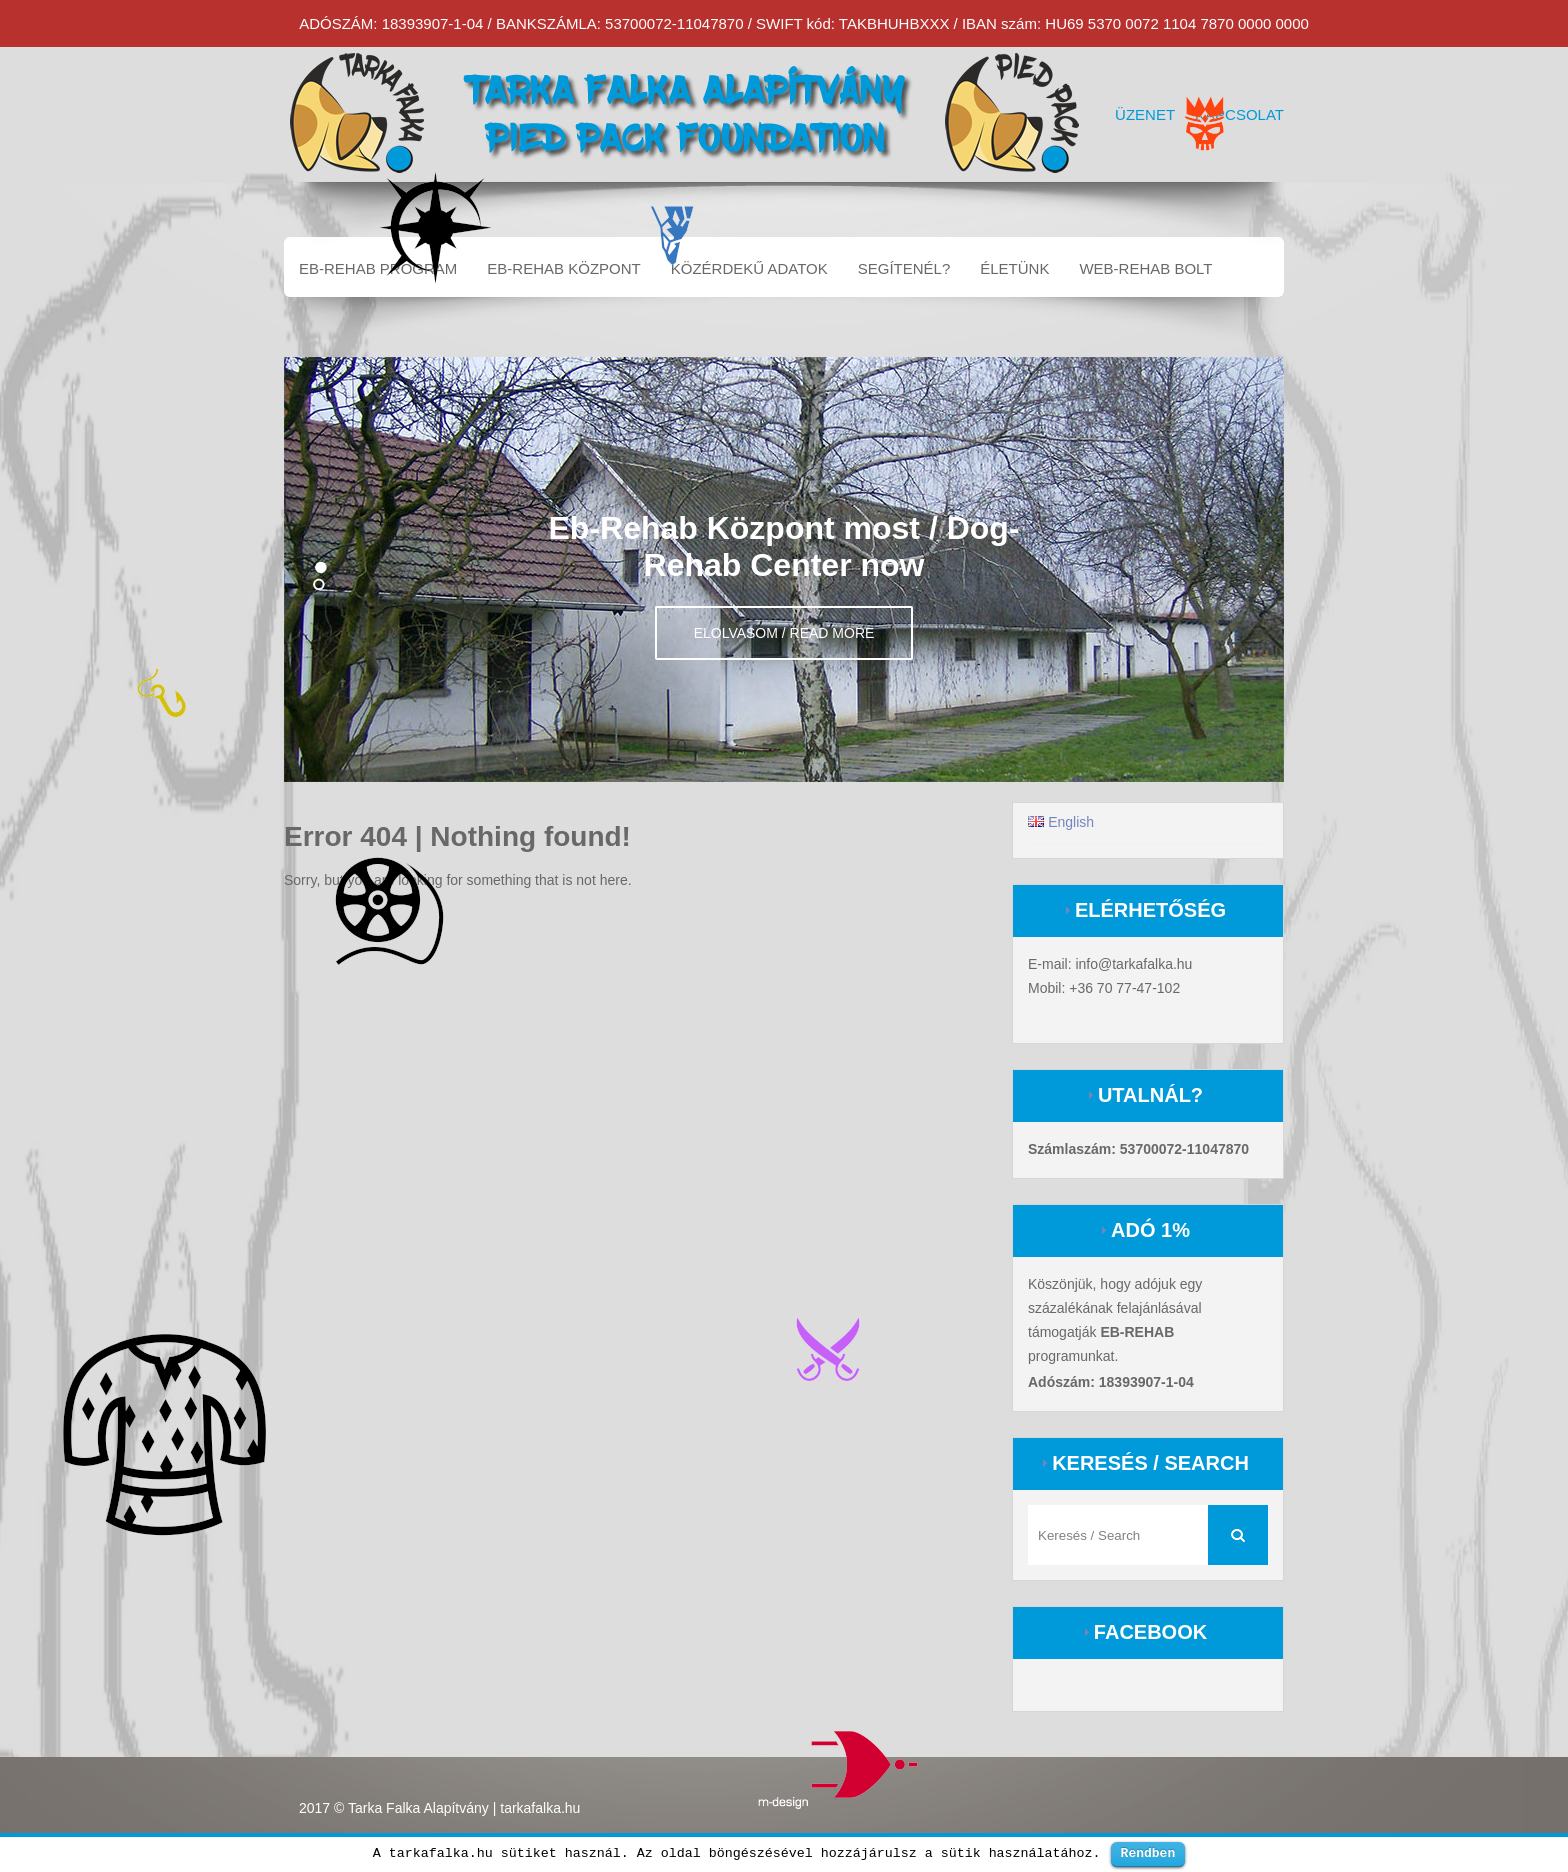 The height and width of the screenshot is (1872, 1568). Describe the element at coordinates (164, 1434) in the screenshot. I see `equip chainmail armor` at that location.